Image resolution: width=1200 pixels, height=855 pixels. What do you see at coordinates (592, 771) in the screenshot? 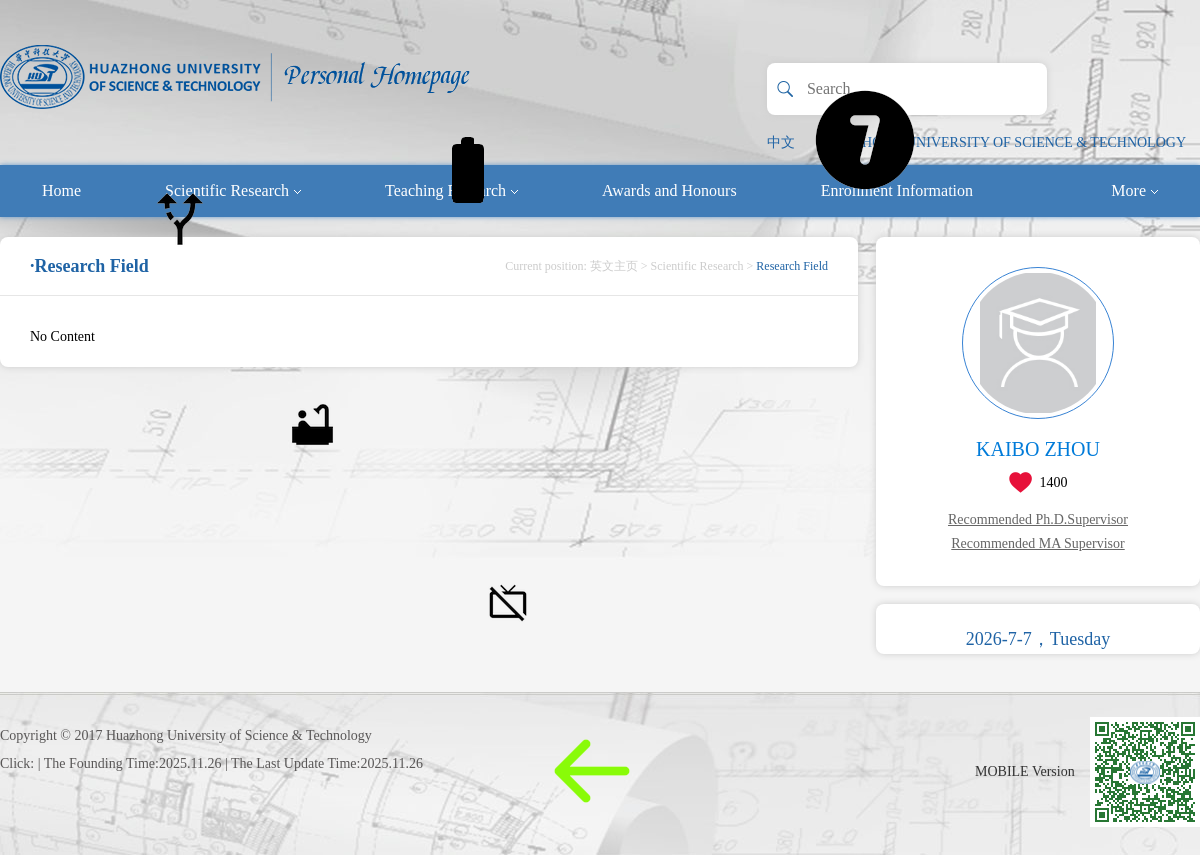
I see `go back to the previous screen` at bounding box center [592, 771].